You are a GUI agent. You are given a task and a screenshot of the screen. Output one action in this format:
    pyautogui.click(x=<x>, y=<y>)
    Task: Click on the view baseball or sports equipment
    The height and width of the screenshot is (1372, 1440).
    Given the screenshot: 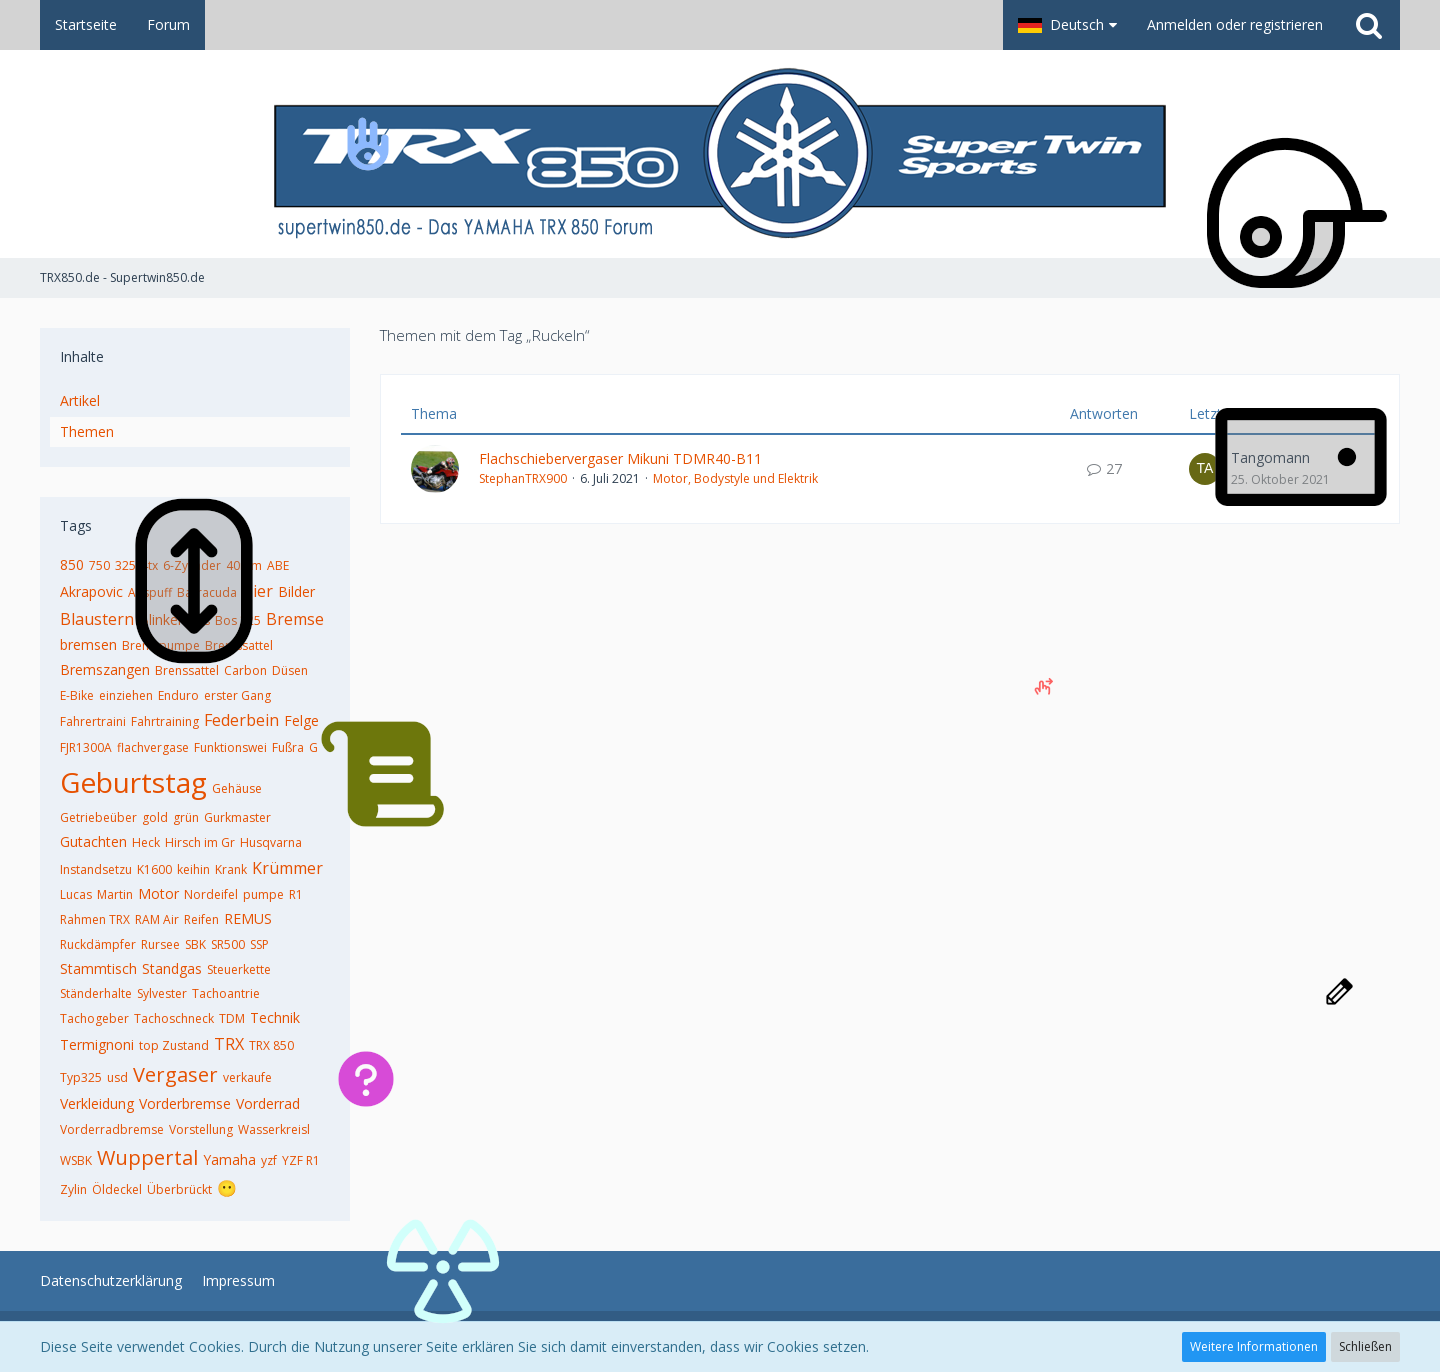 What is the action you would take?
    pyautogui.click(x=1291, y=216)
    